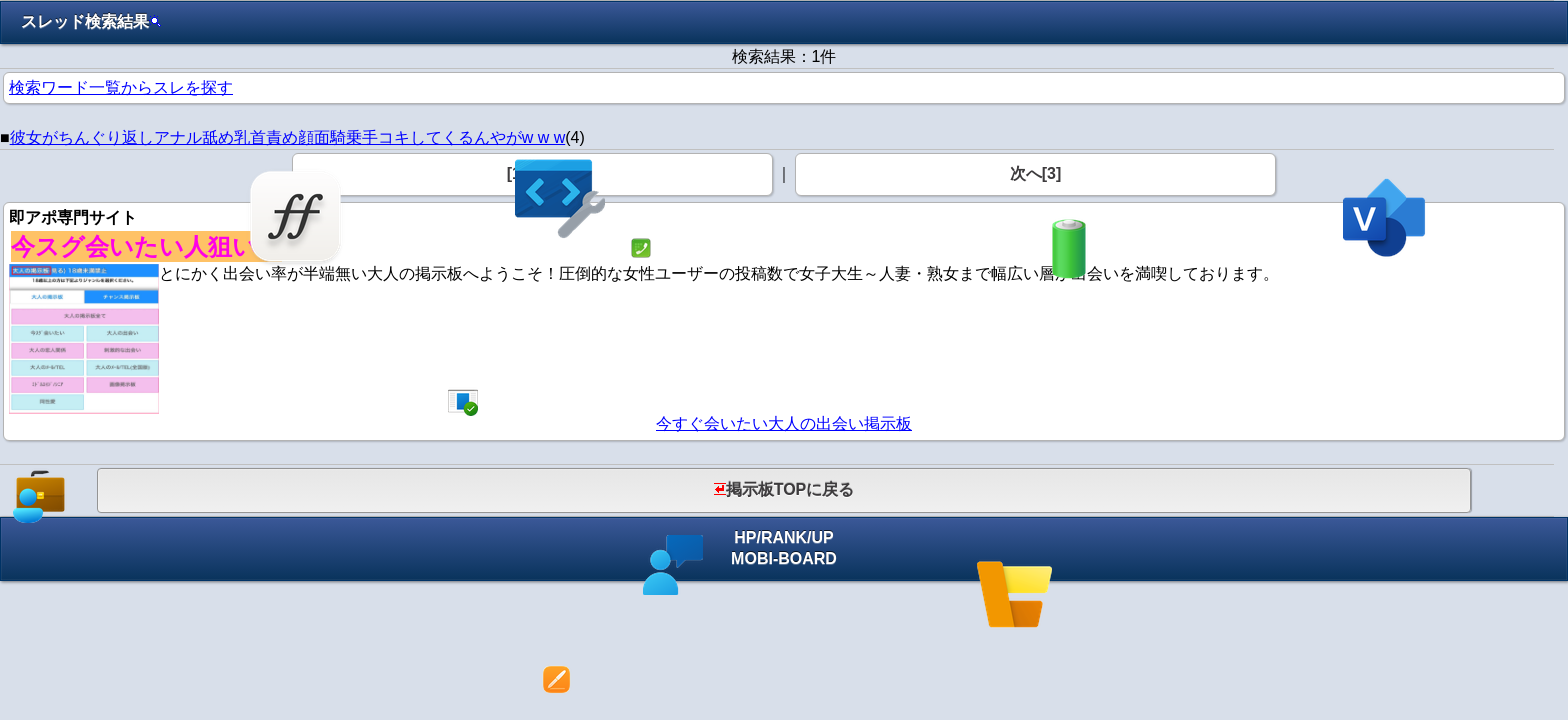 Image resolution: width=1568 pixels, height=720 pixels. I want to click on access your work profile or business account, so click(40, 495).